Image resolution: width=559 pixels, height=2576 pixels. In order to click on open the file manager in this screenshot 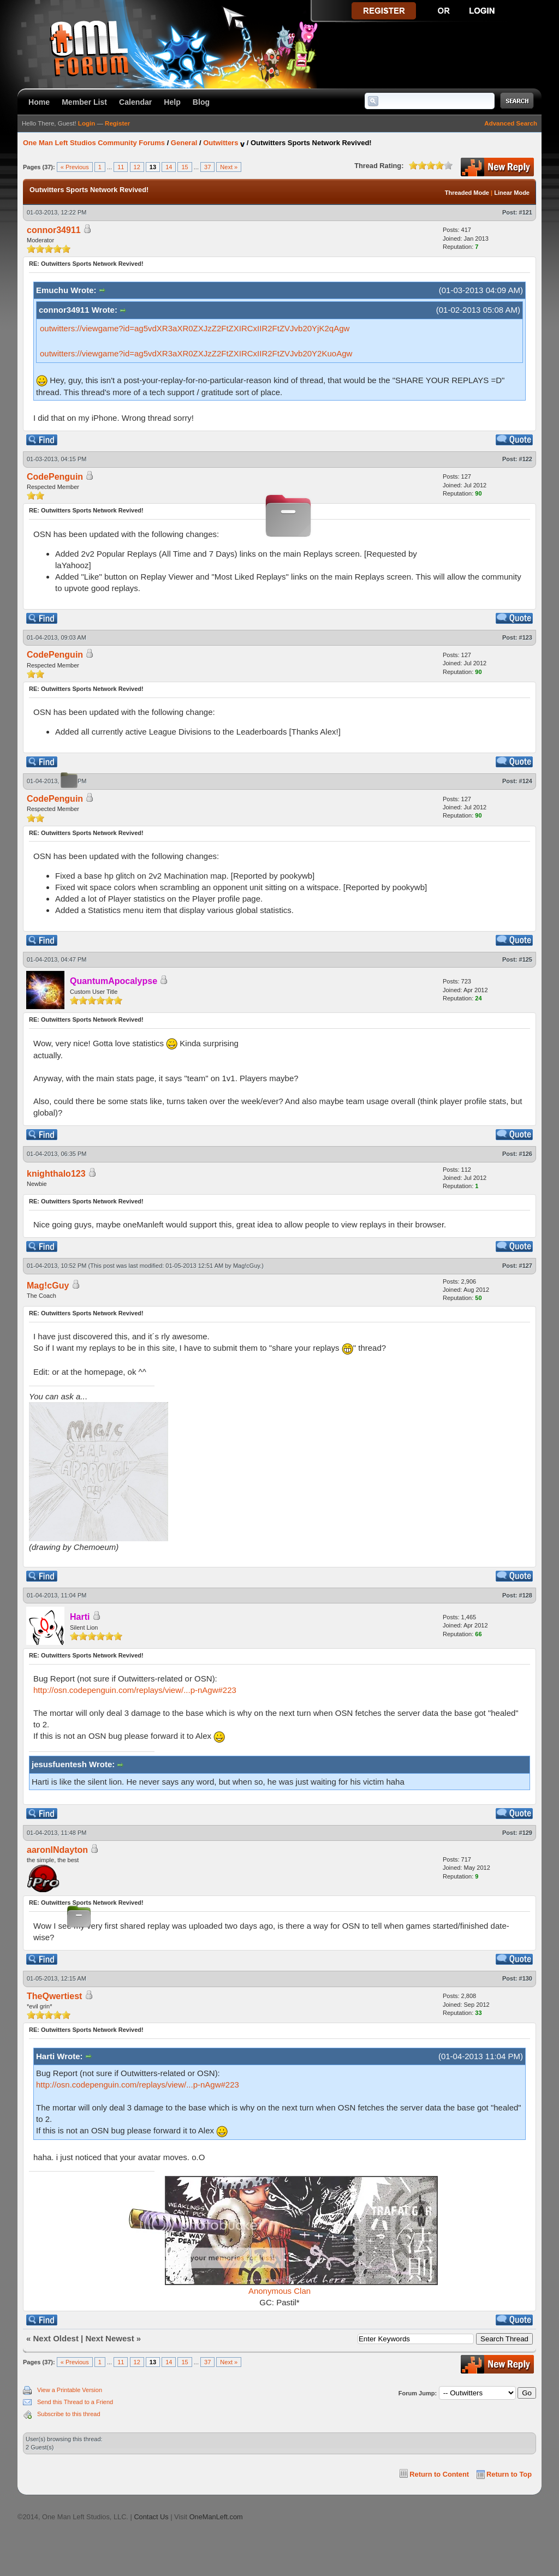, I will do `click(79, 1916)`.